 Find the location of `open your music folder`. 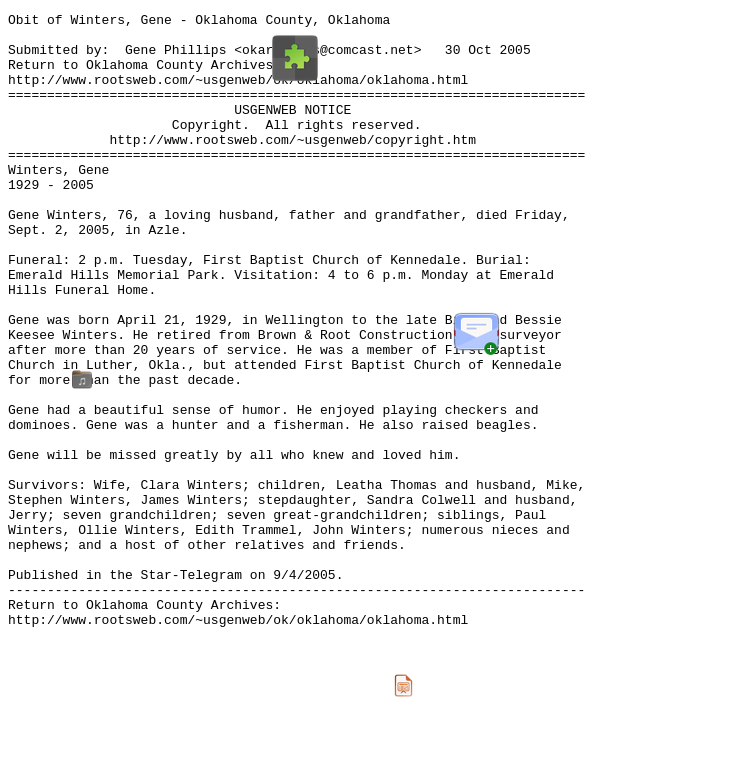

open your music folder is located at coordinates (82, 379).